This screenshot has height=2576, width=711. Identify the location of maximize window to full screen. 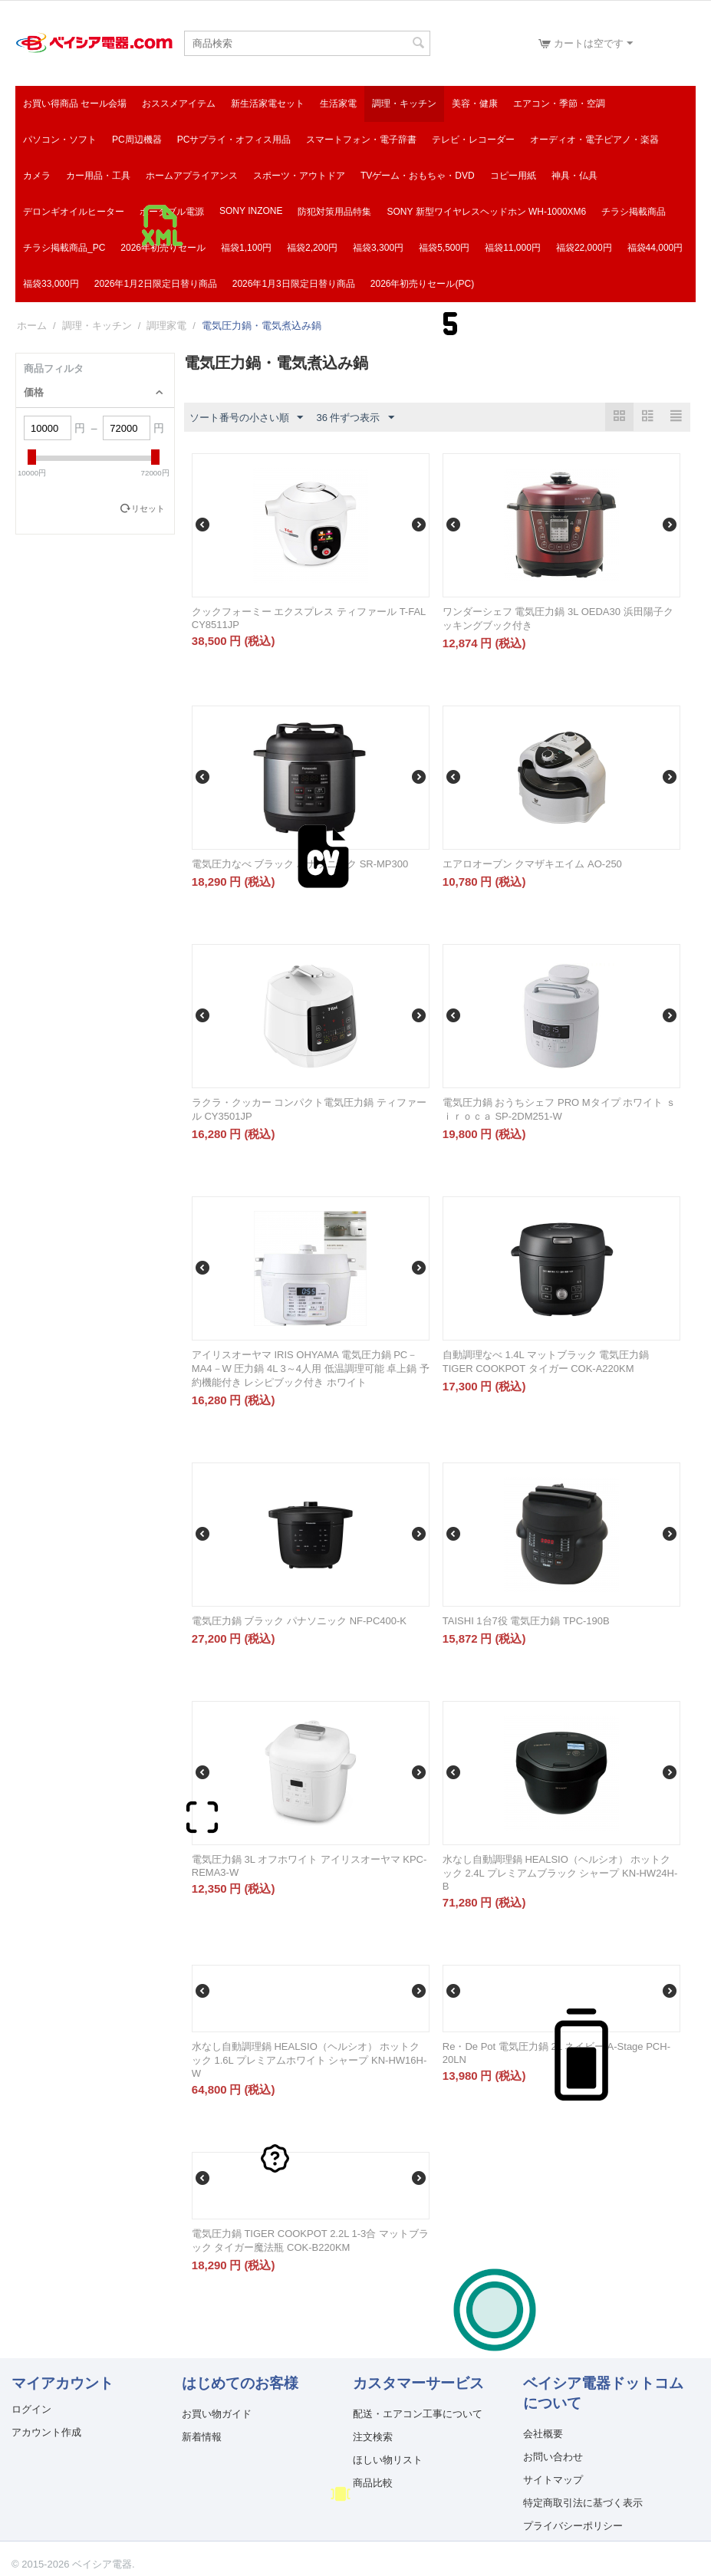
(202, 1817).